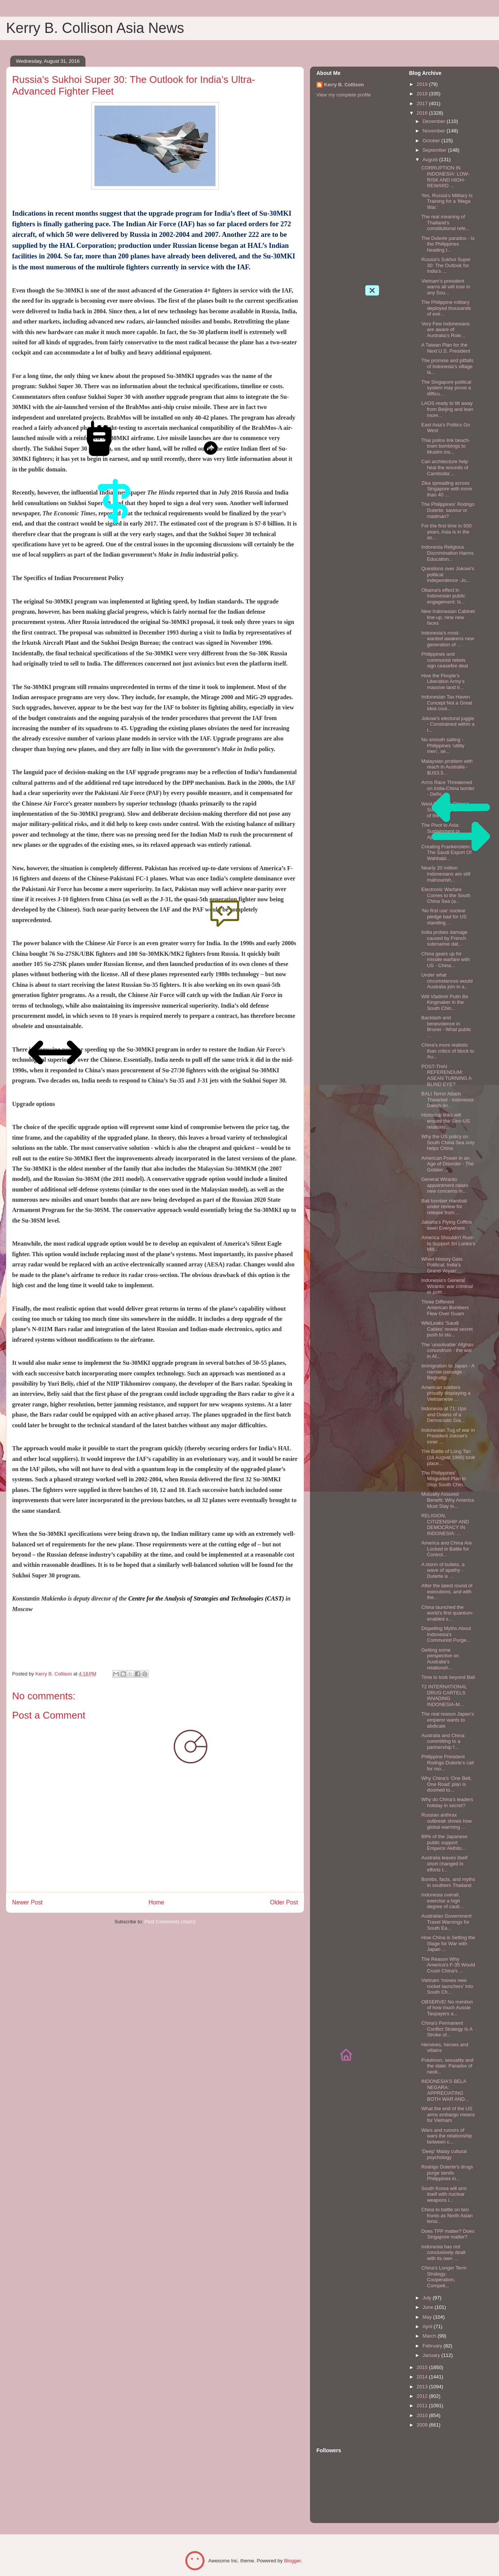  Describe the element at coordinates (195, 2560) in the screenshot. I see `indicates a neutral or undecided mood state` at that location.